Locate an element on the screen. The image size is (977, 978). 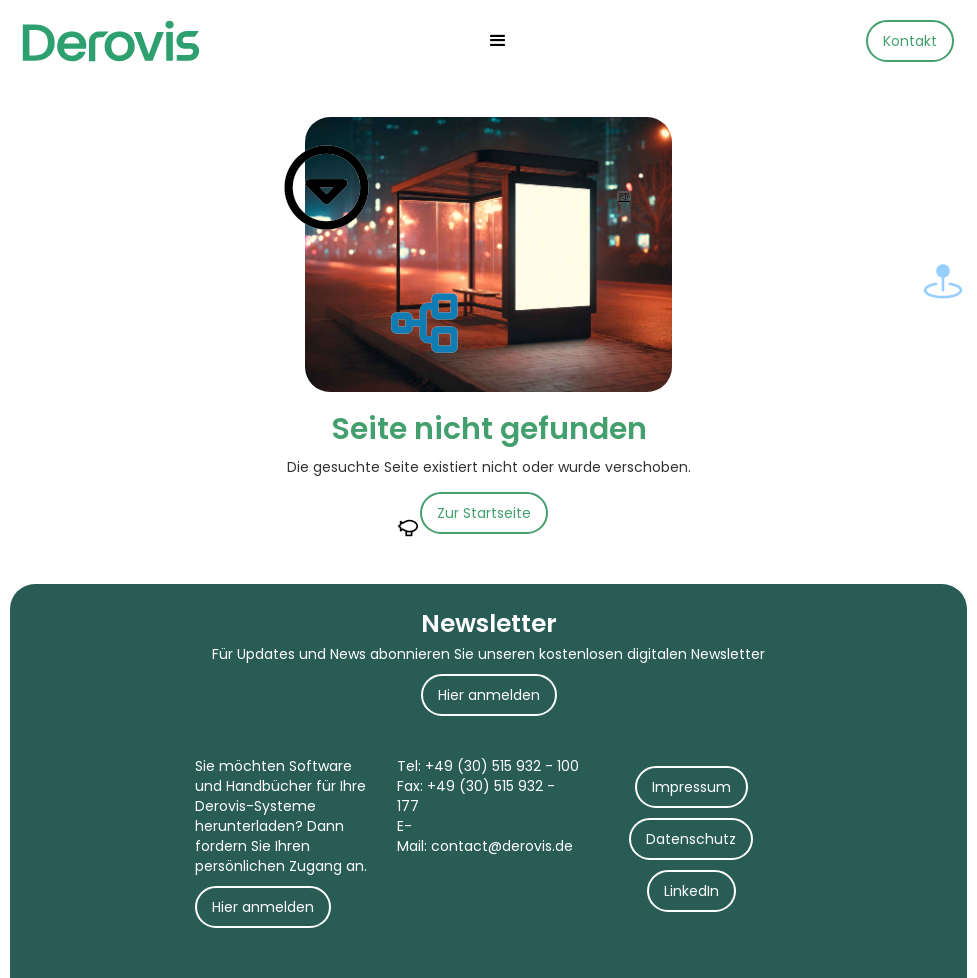
expand dropdown menu is located at coordinates (326, 187).